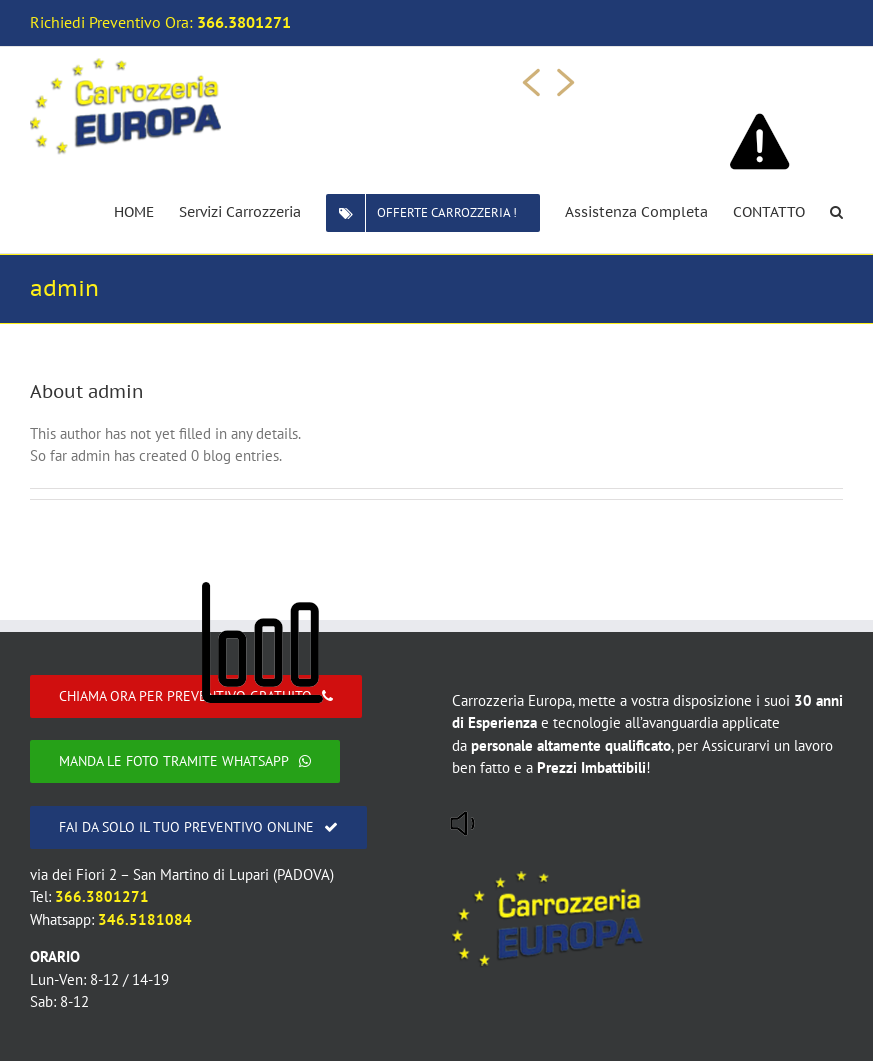 Image resolution: width=873 pixels, height=1061 pixels. Describe the element at coordinates (760, 141) in the screenshot. I see `indicates a warning or caution state` at that location.